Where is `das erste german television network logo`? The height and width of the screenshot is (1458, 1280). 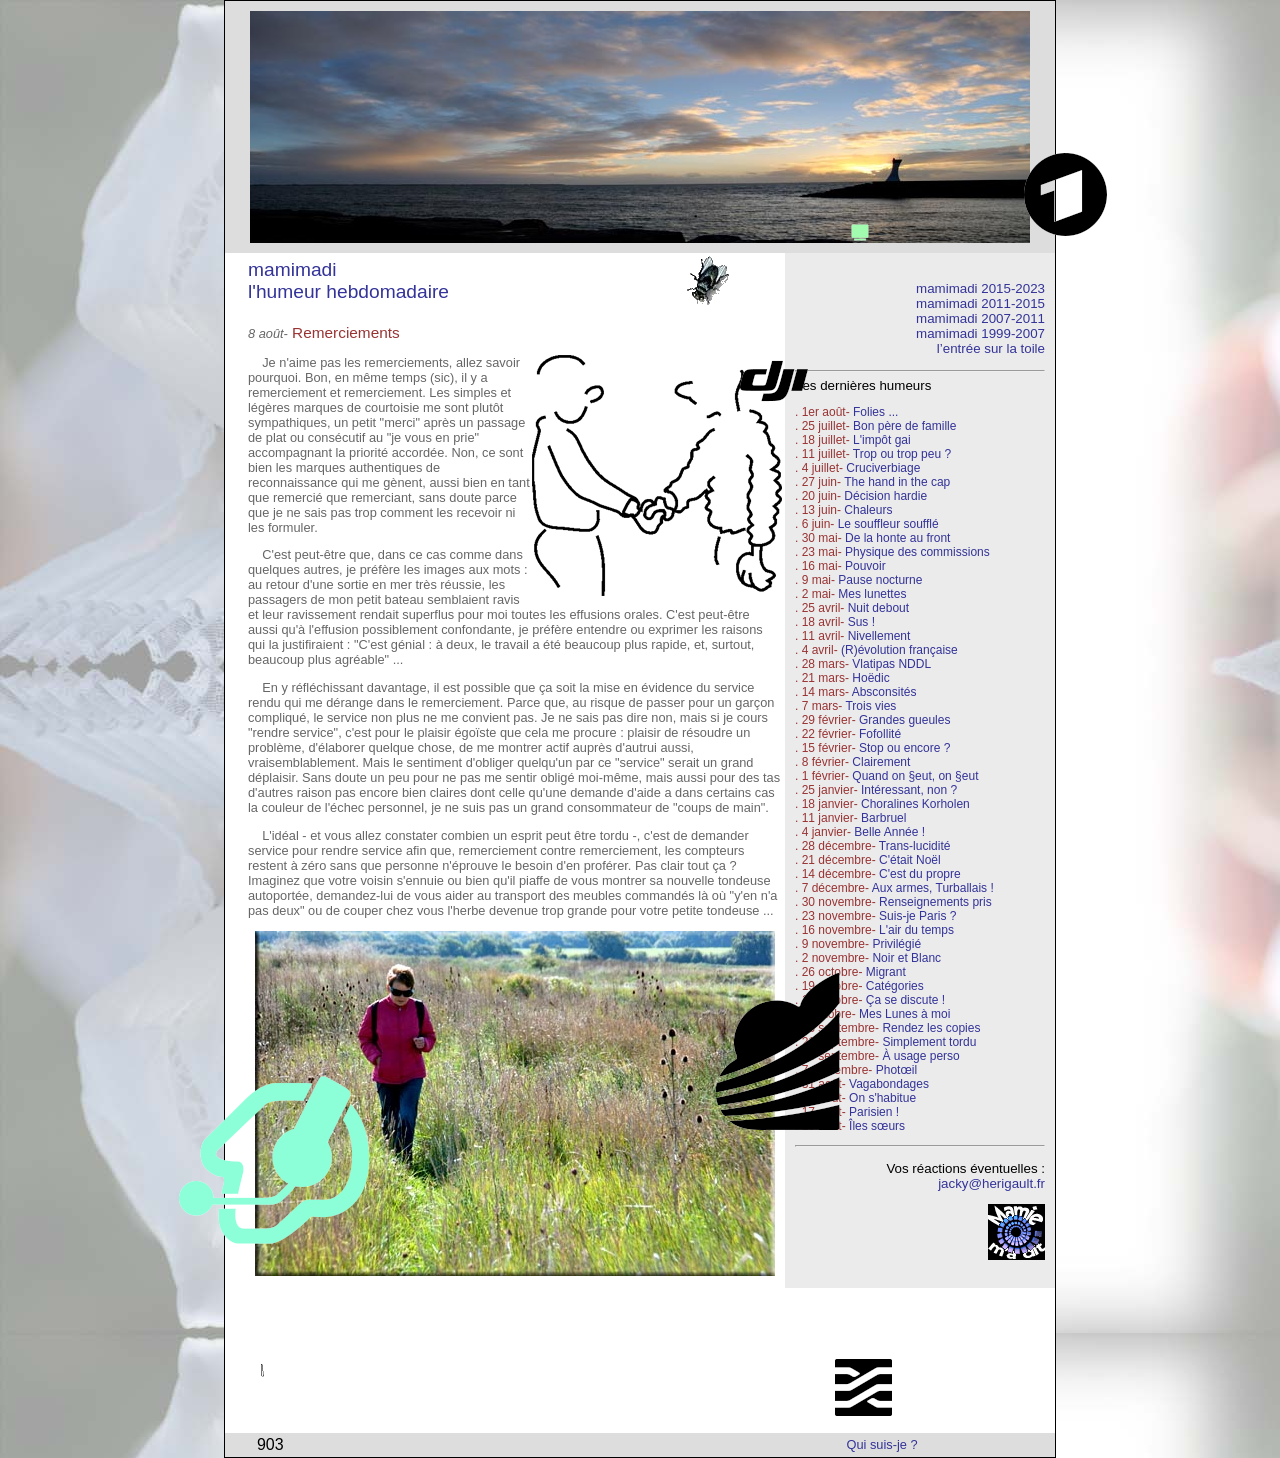
das erste german television network logo is located at coordinates (1065, 194).